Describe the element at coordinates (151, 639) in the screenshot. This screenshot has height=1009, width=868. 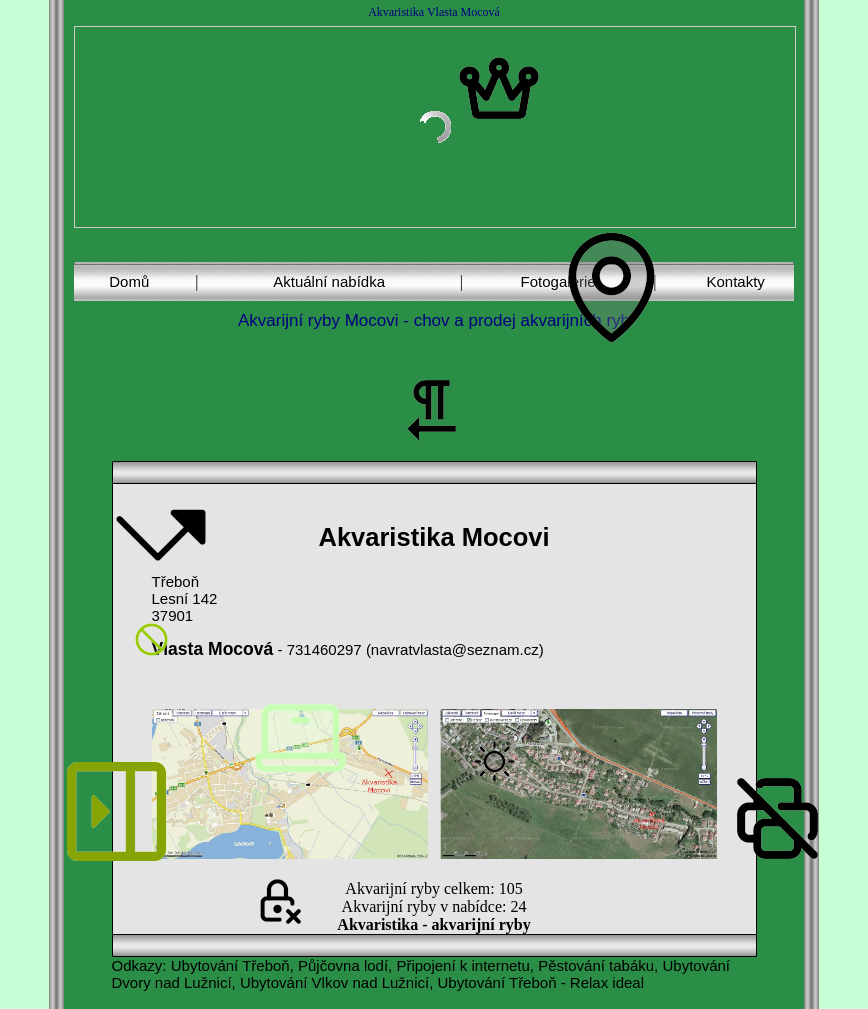
I see `indicates blocked or prohibited content` at that location.